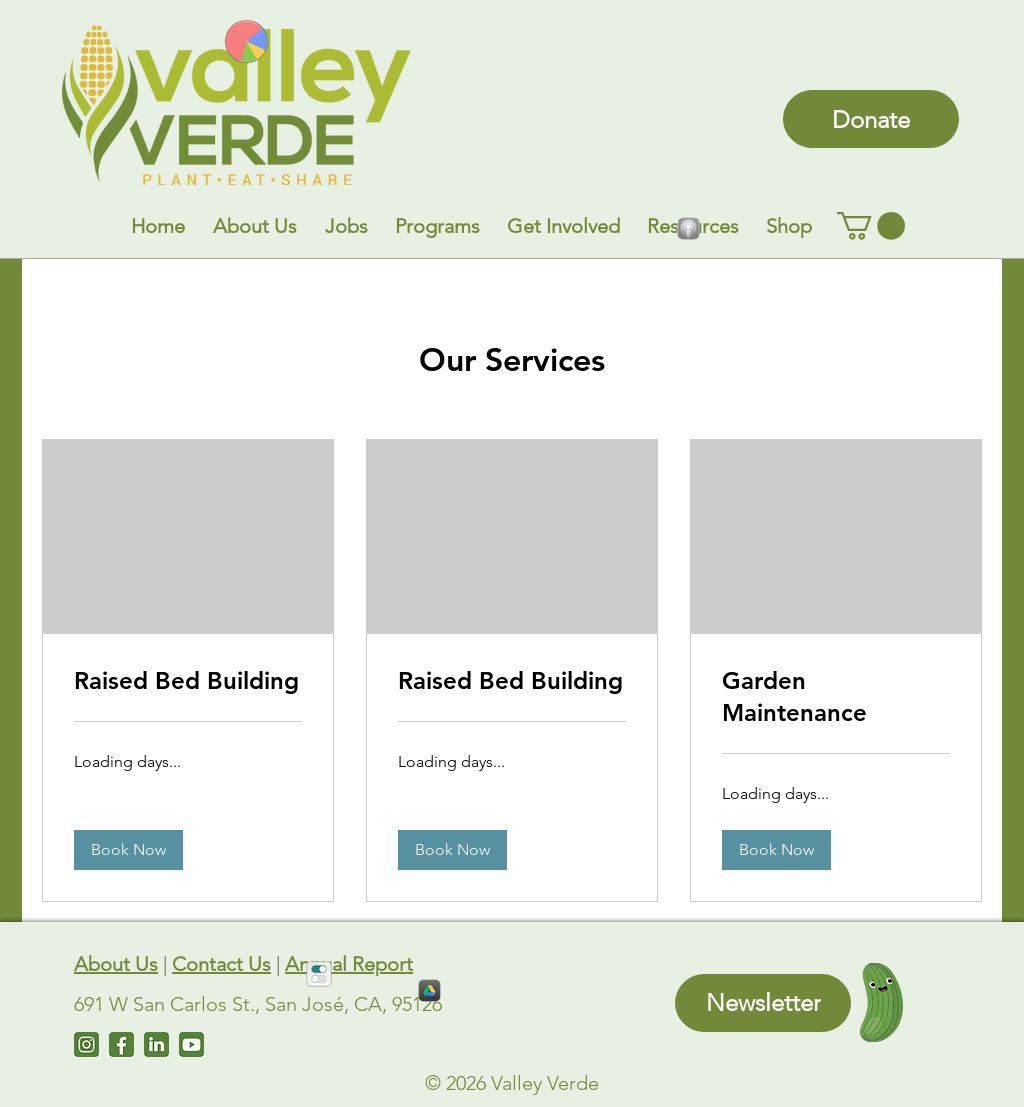 Image resolution: width=1024 pixels, height=1107 pixels. Describe the element at coordinates (688, 228) in the screenshot. I see `open the Podcasts app` at that location.